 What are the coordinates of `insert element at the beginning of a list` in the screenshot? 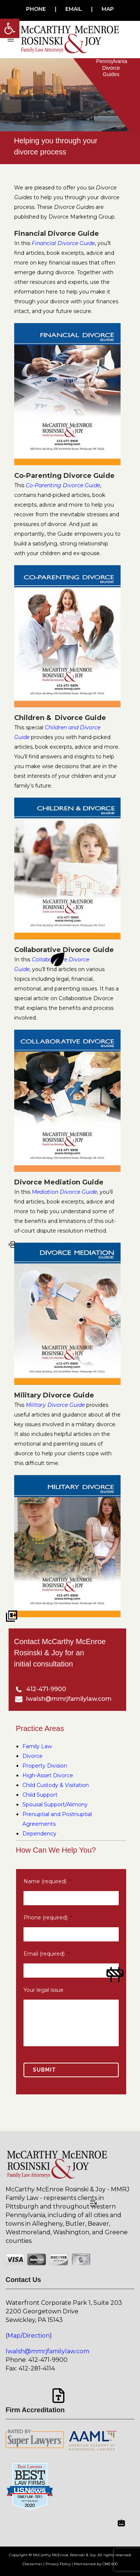 It's located at (12, 1245).